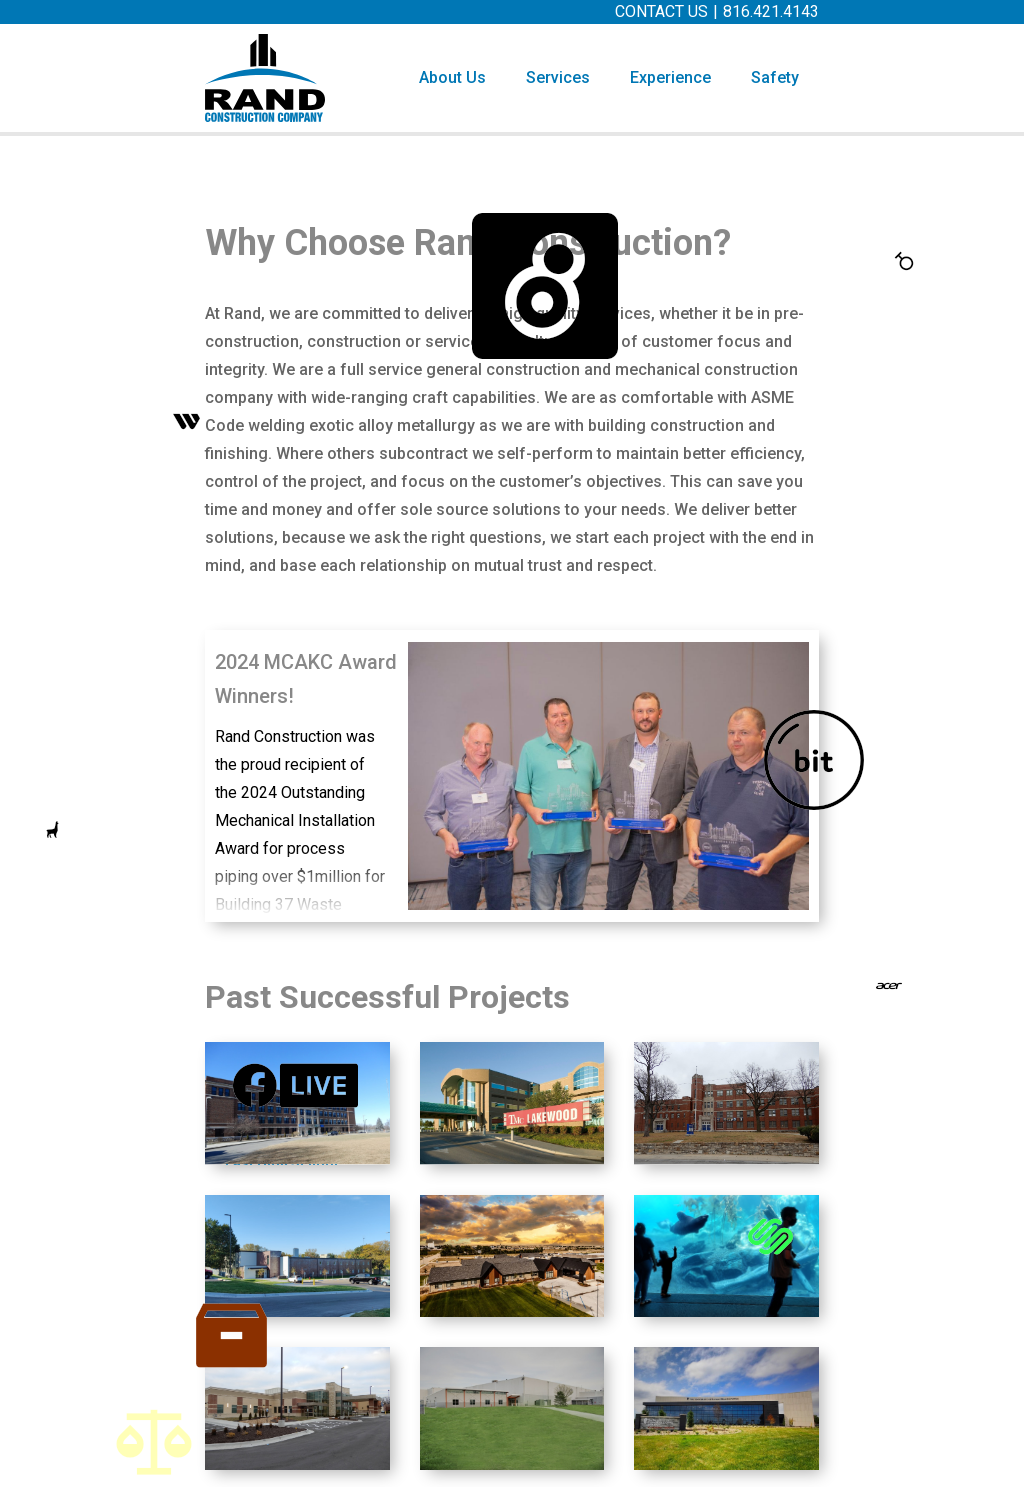  I want to click on western union logo, so click(186, 421).